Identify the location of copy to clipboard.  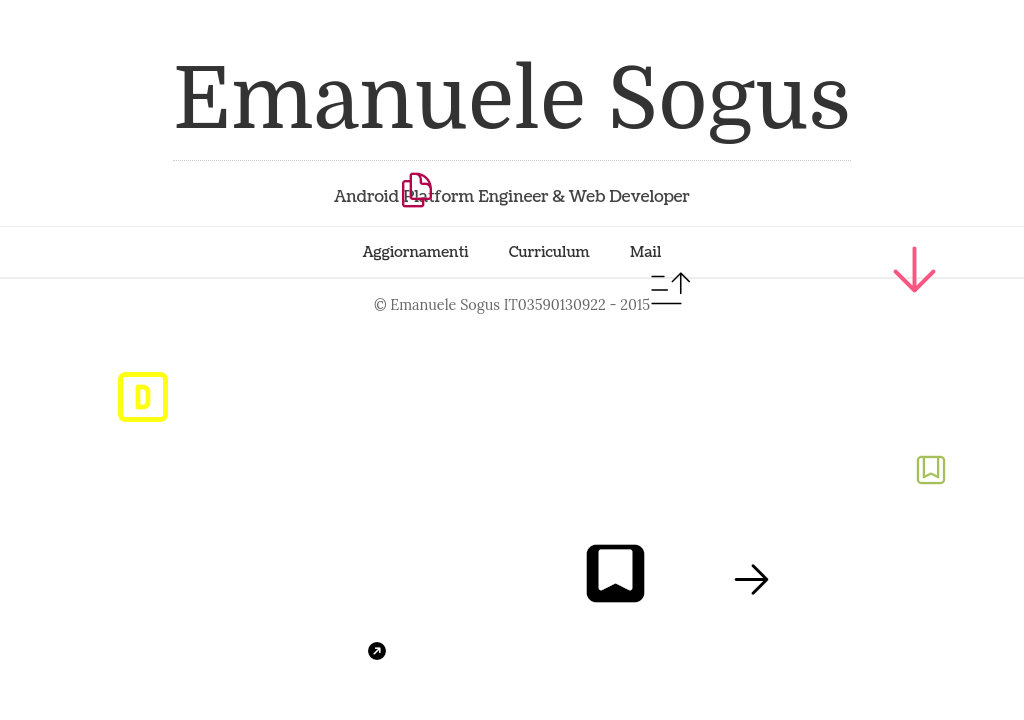
(417, 190).